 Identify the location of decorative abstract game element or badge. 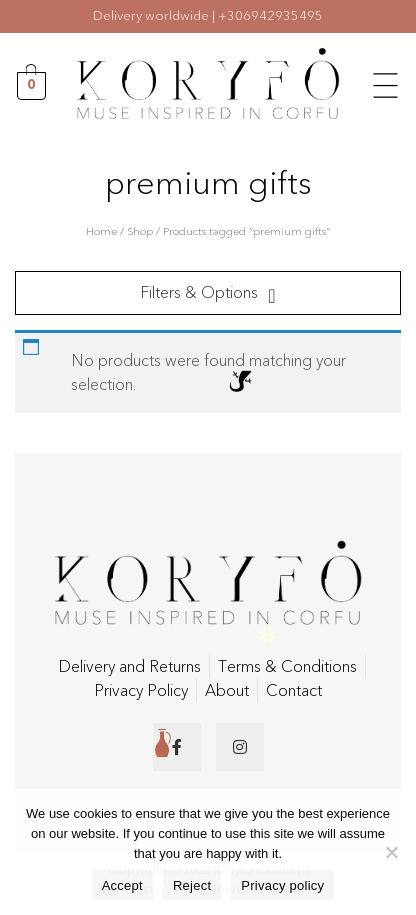
(267, 635).